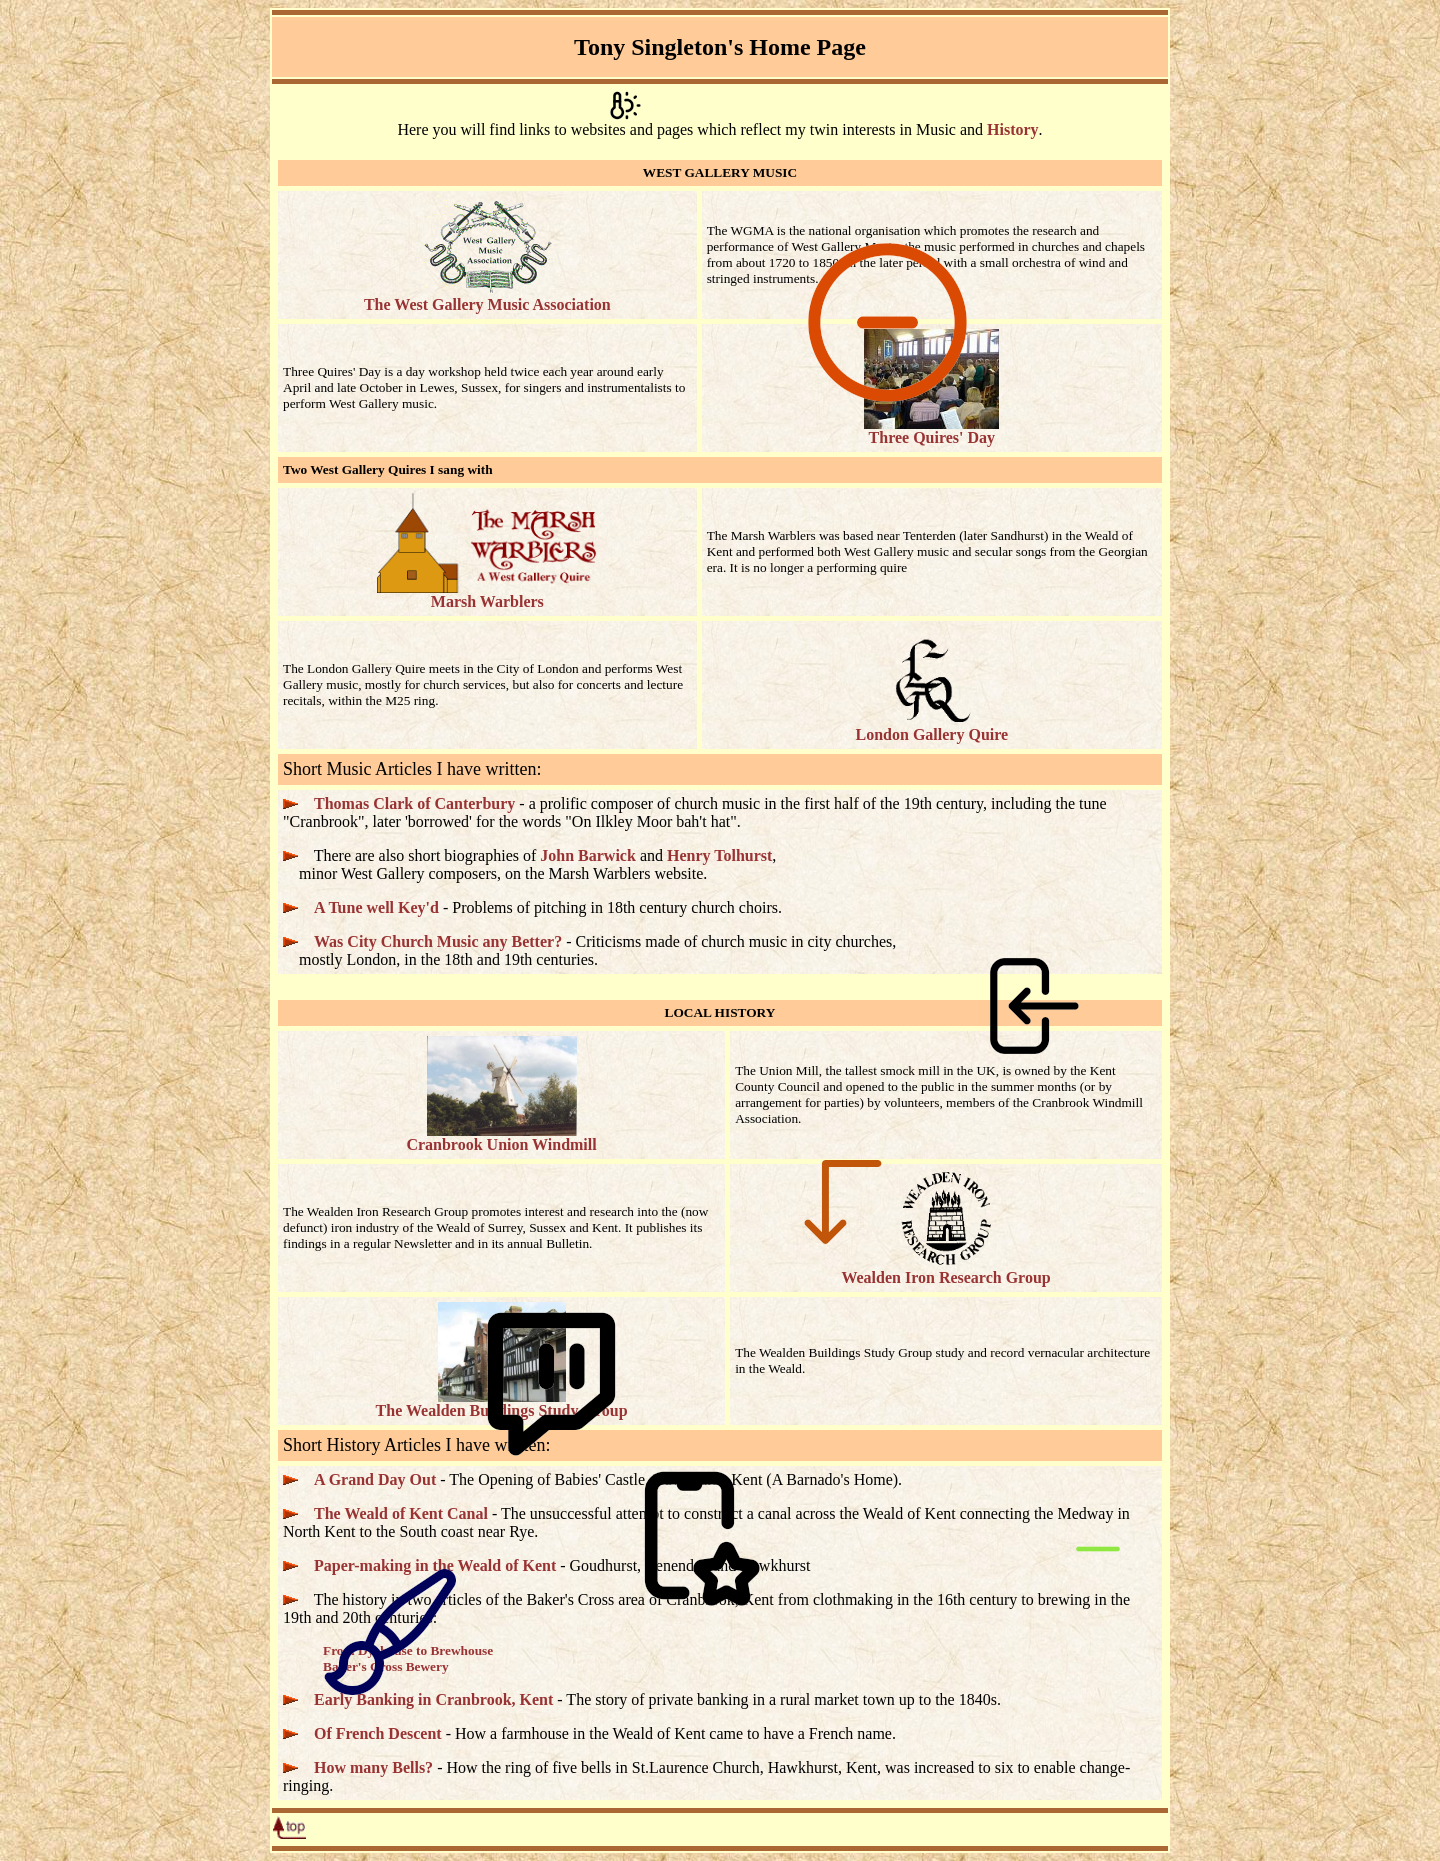  What do you see at coordinates (1098, 1549) in the screenshot?
I see `decrease quantity or value` at bounding box center [1098, 1549].